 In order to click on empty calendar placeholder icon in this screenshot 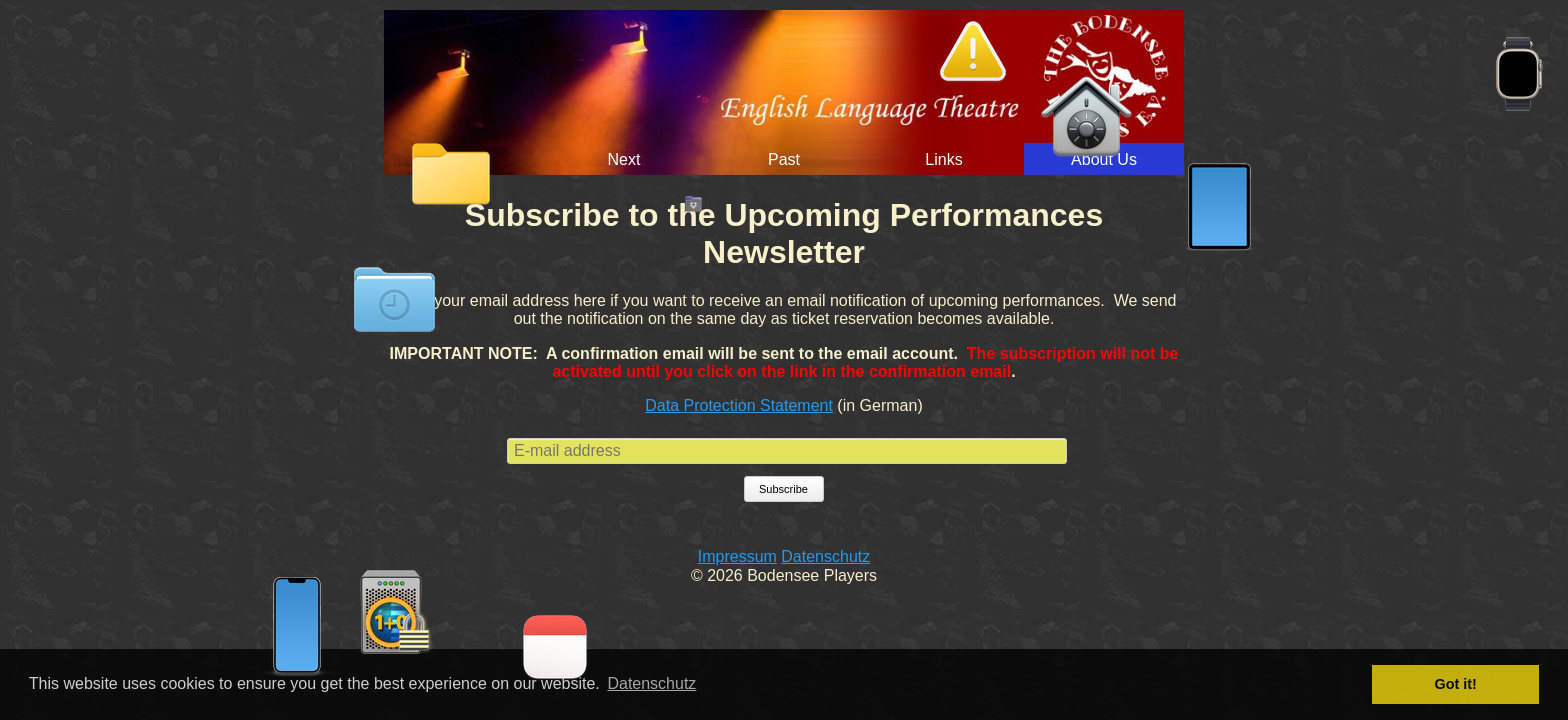, I will do `click(555, 647)`.